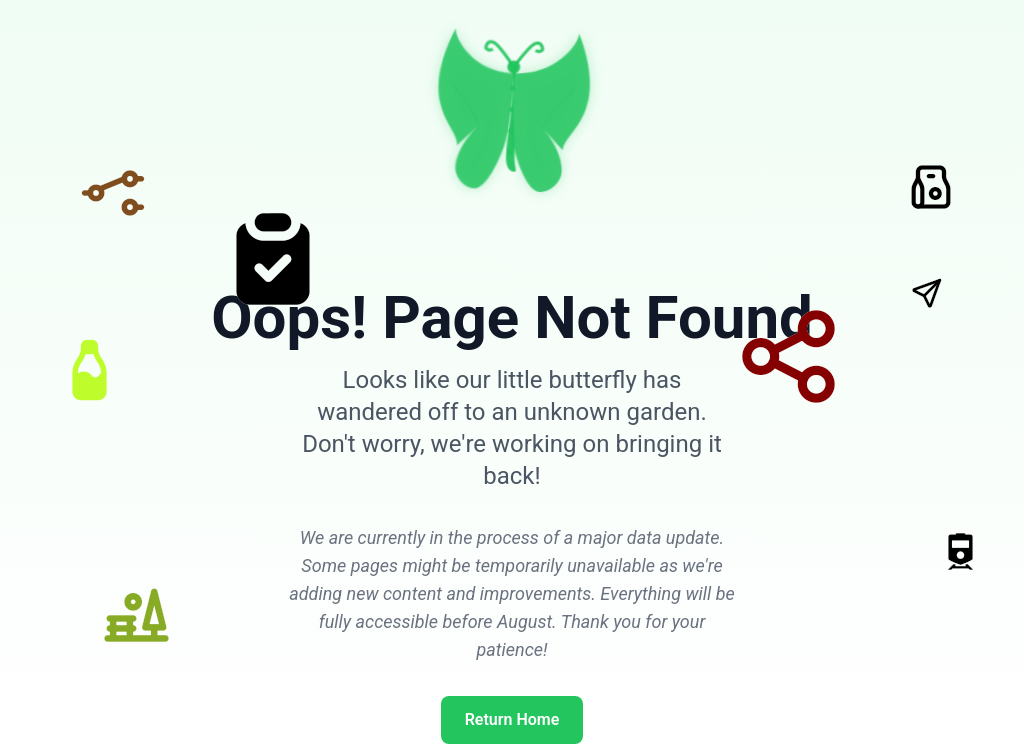 The image size is (1024, 744). I want to click on view nearby parks or green spaces, so click(136, 618).